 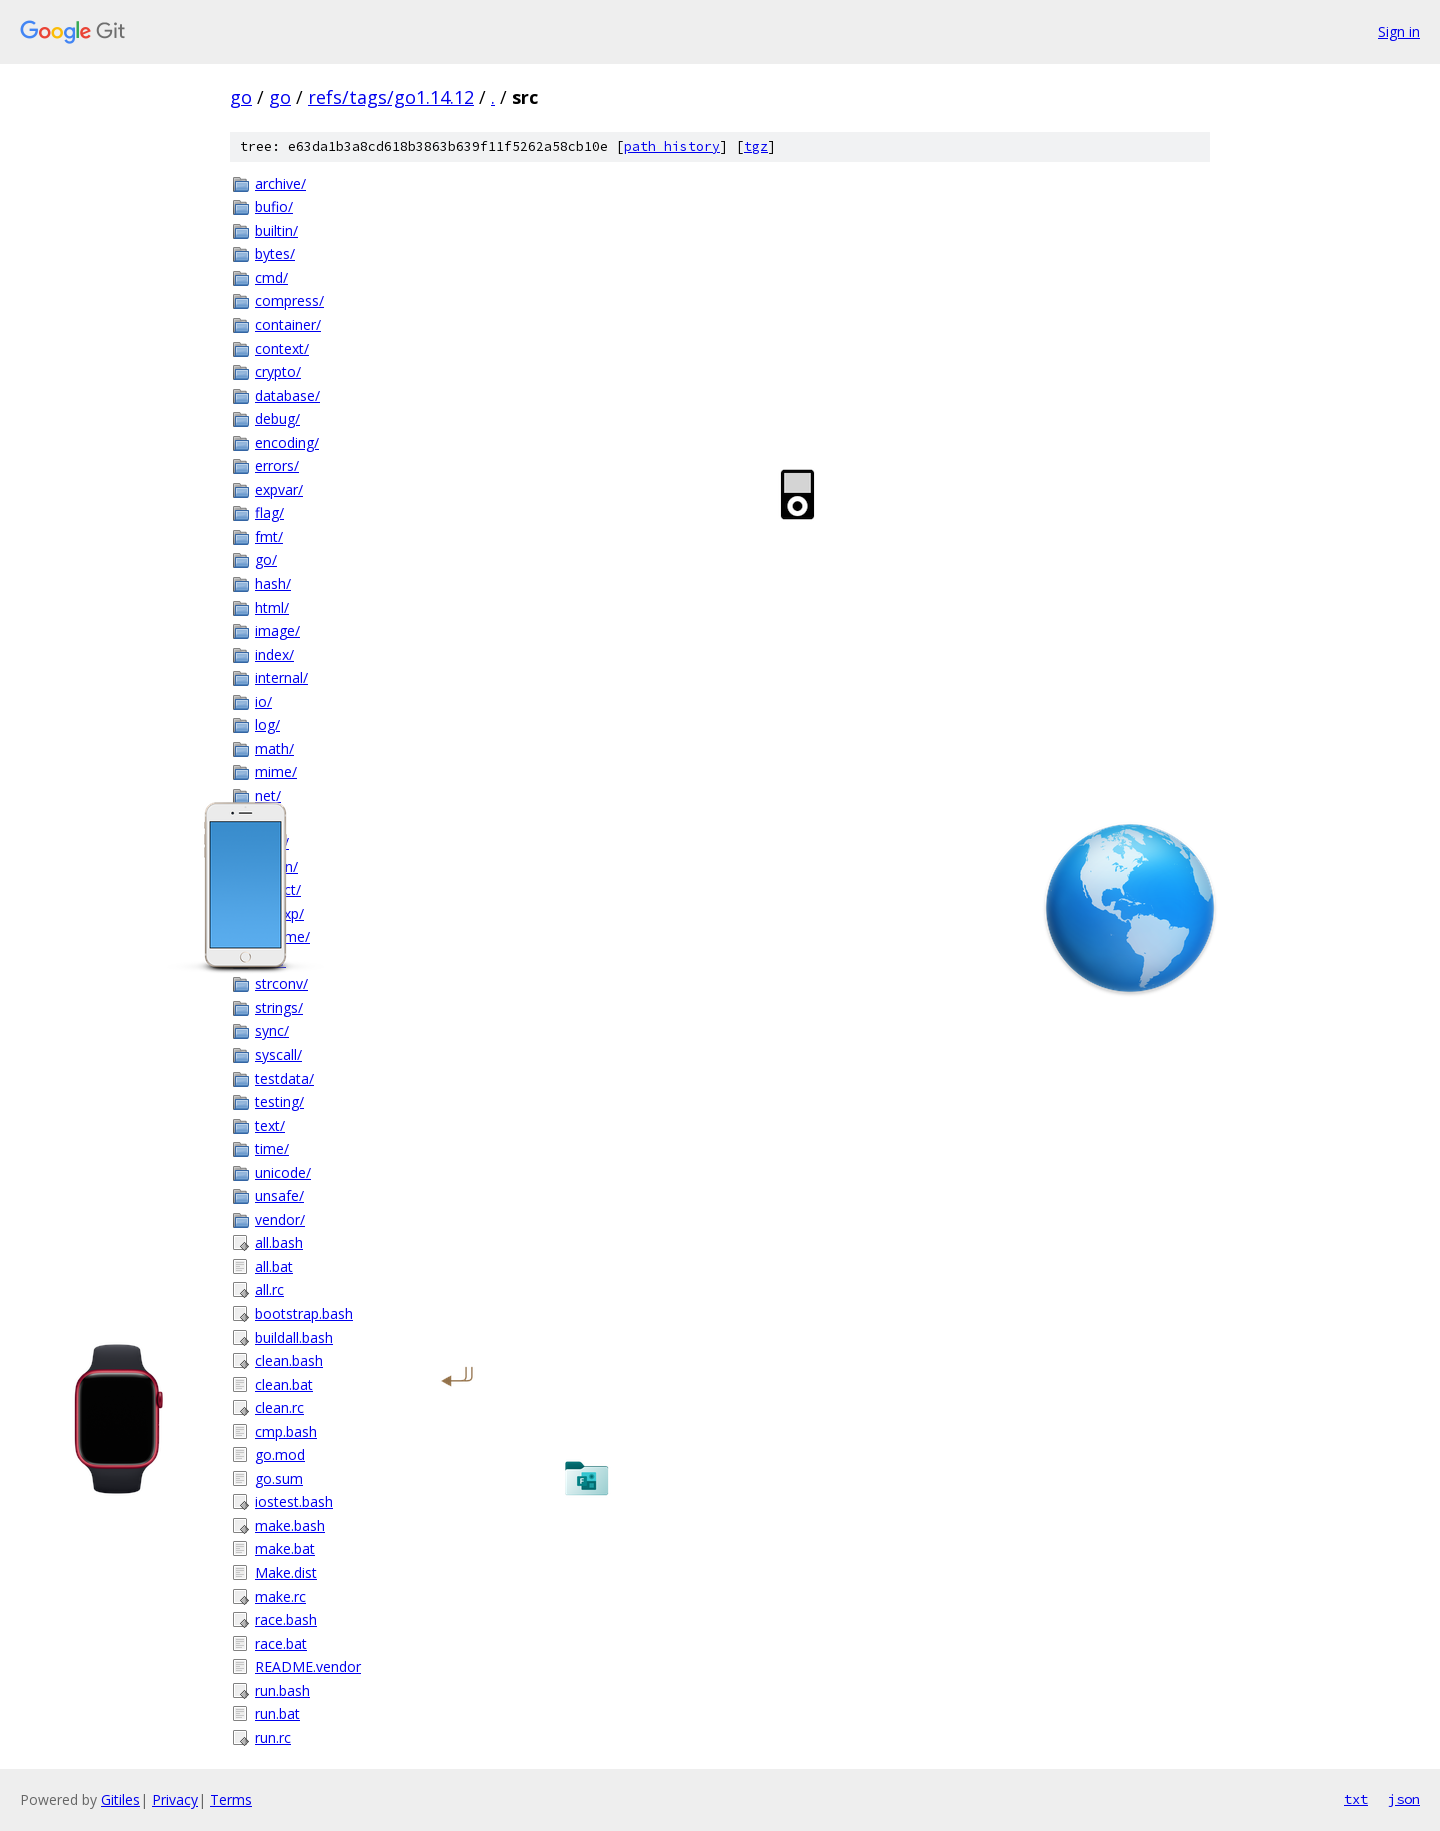 What do you see at coordinates (797, 494) in the screenshot?
I see `access connected iPod Classic device` at bounding box center [797, 494].